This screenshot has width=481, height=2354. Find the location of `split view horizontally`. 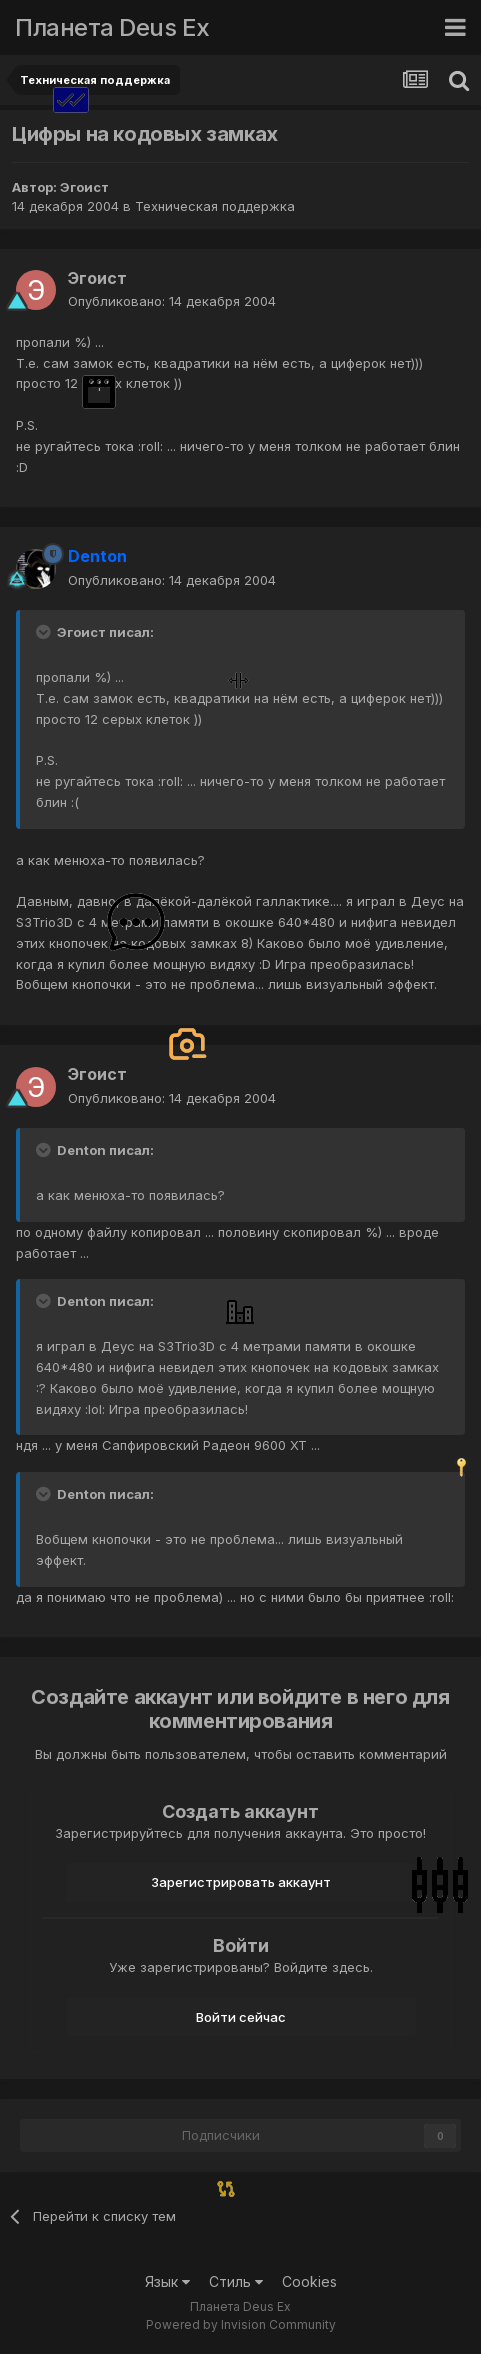

split view horizontally is located at coordinates (238, 680).